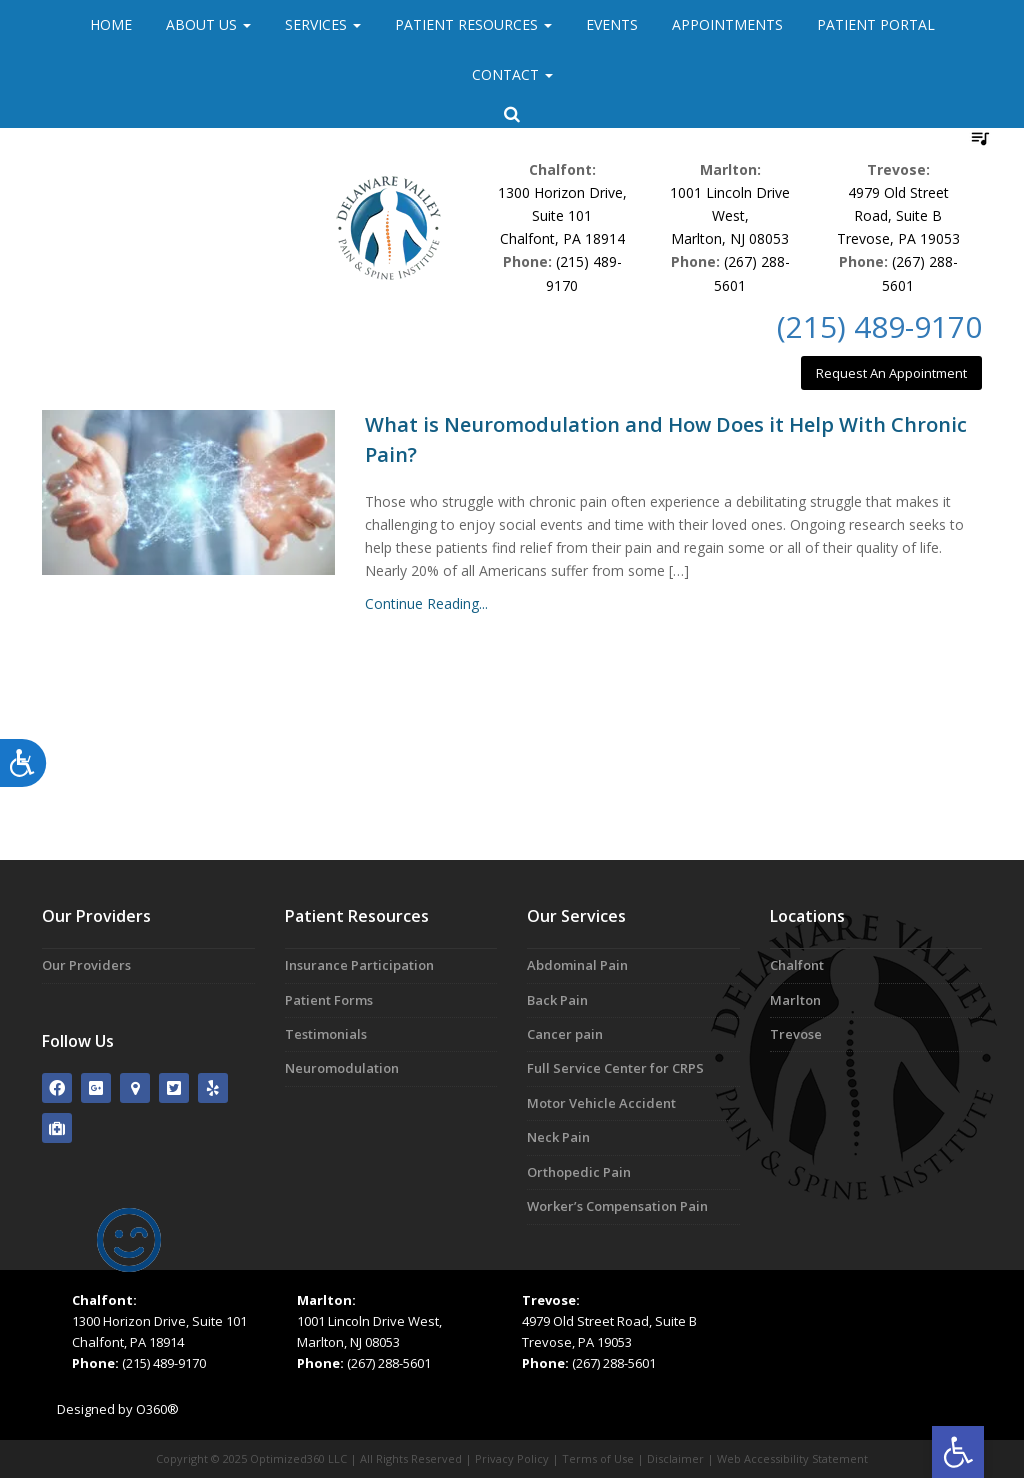 The image size is (1024, 1478). I want to click on view music queue or playlist, so click(980, 138).